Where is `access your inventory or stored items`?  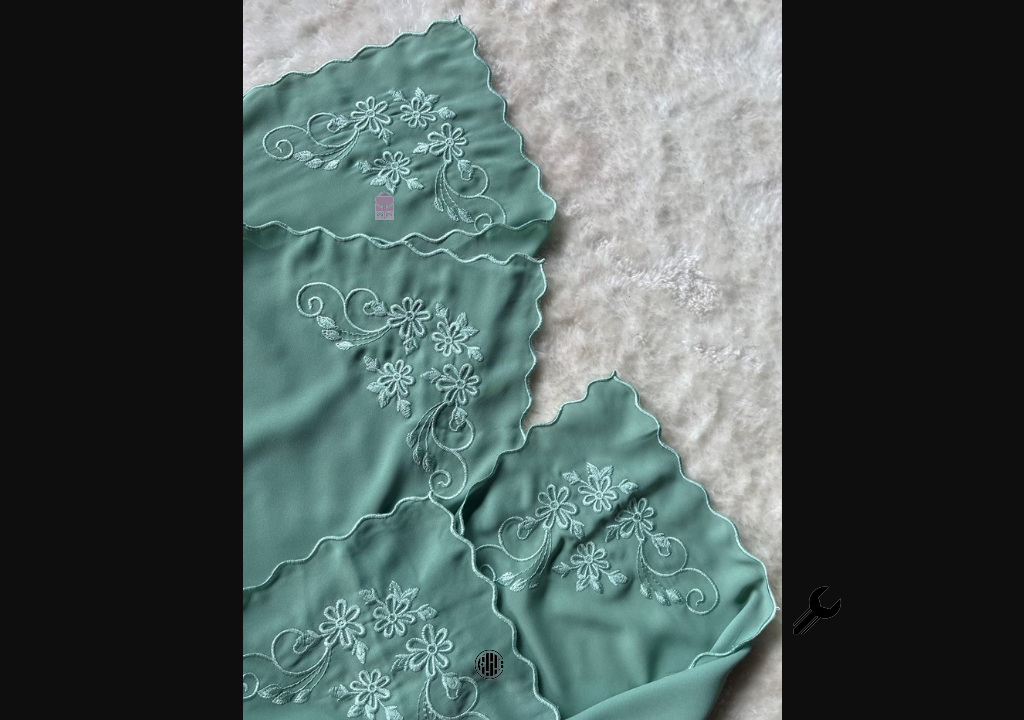
access your inventory or stored items is located at coordinates (384, 205).